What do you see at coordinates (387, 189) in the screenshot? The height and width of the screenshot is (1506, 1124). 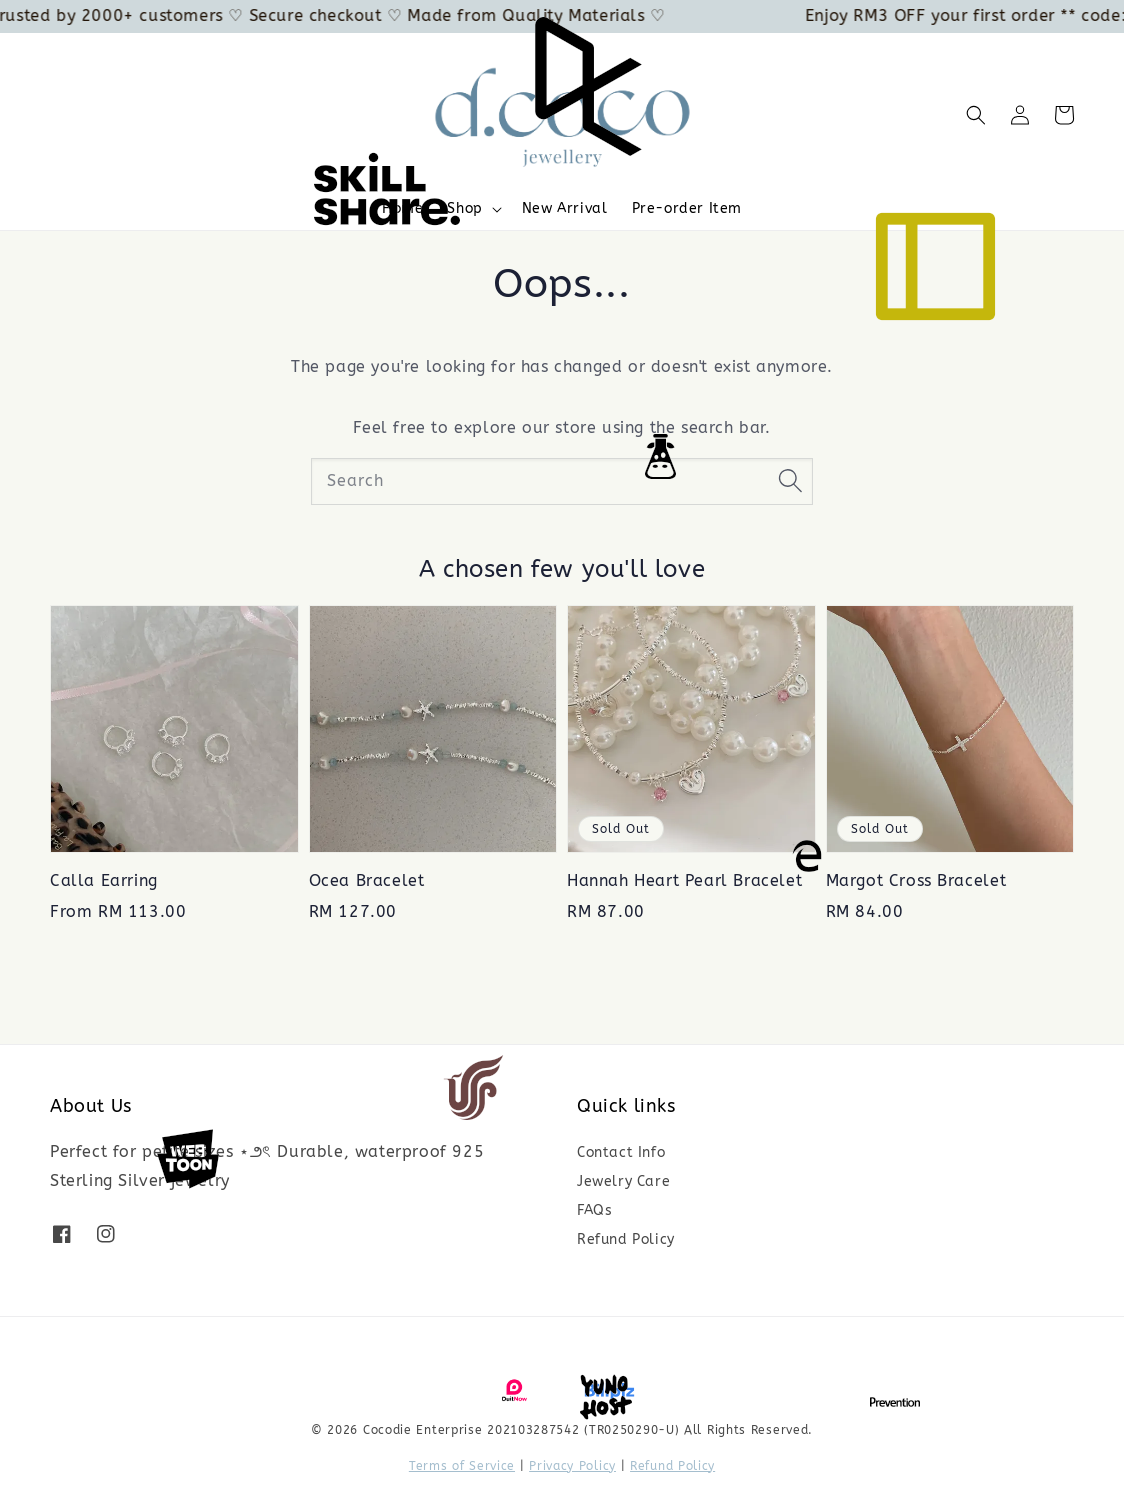 I see `open the Skillshare app` at bounding box center [387, 189].